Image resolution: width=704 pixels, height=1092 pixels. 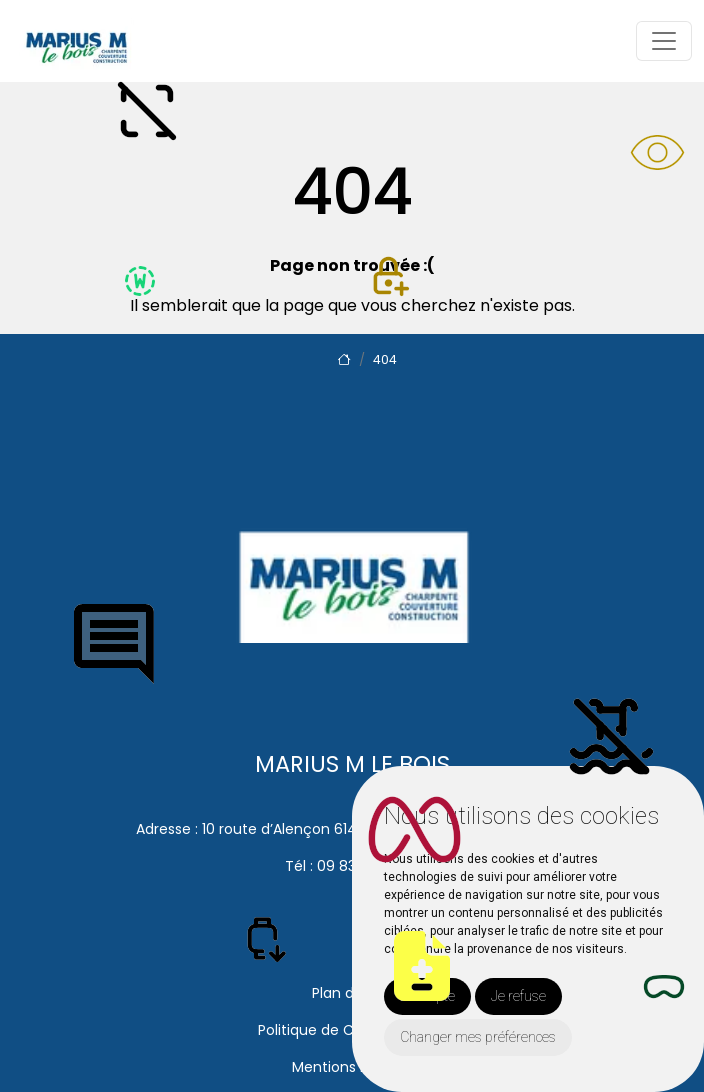 I want to click on open comments section, so click(x=114, y=644).